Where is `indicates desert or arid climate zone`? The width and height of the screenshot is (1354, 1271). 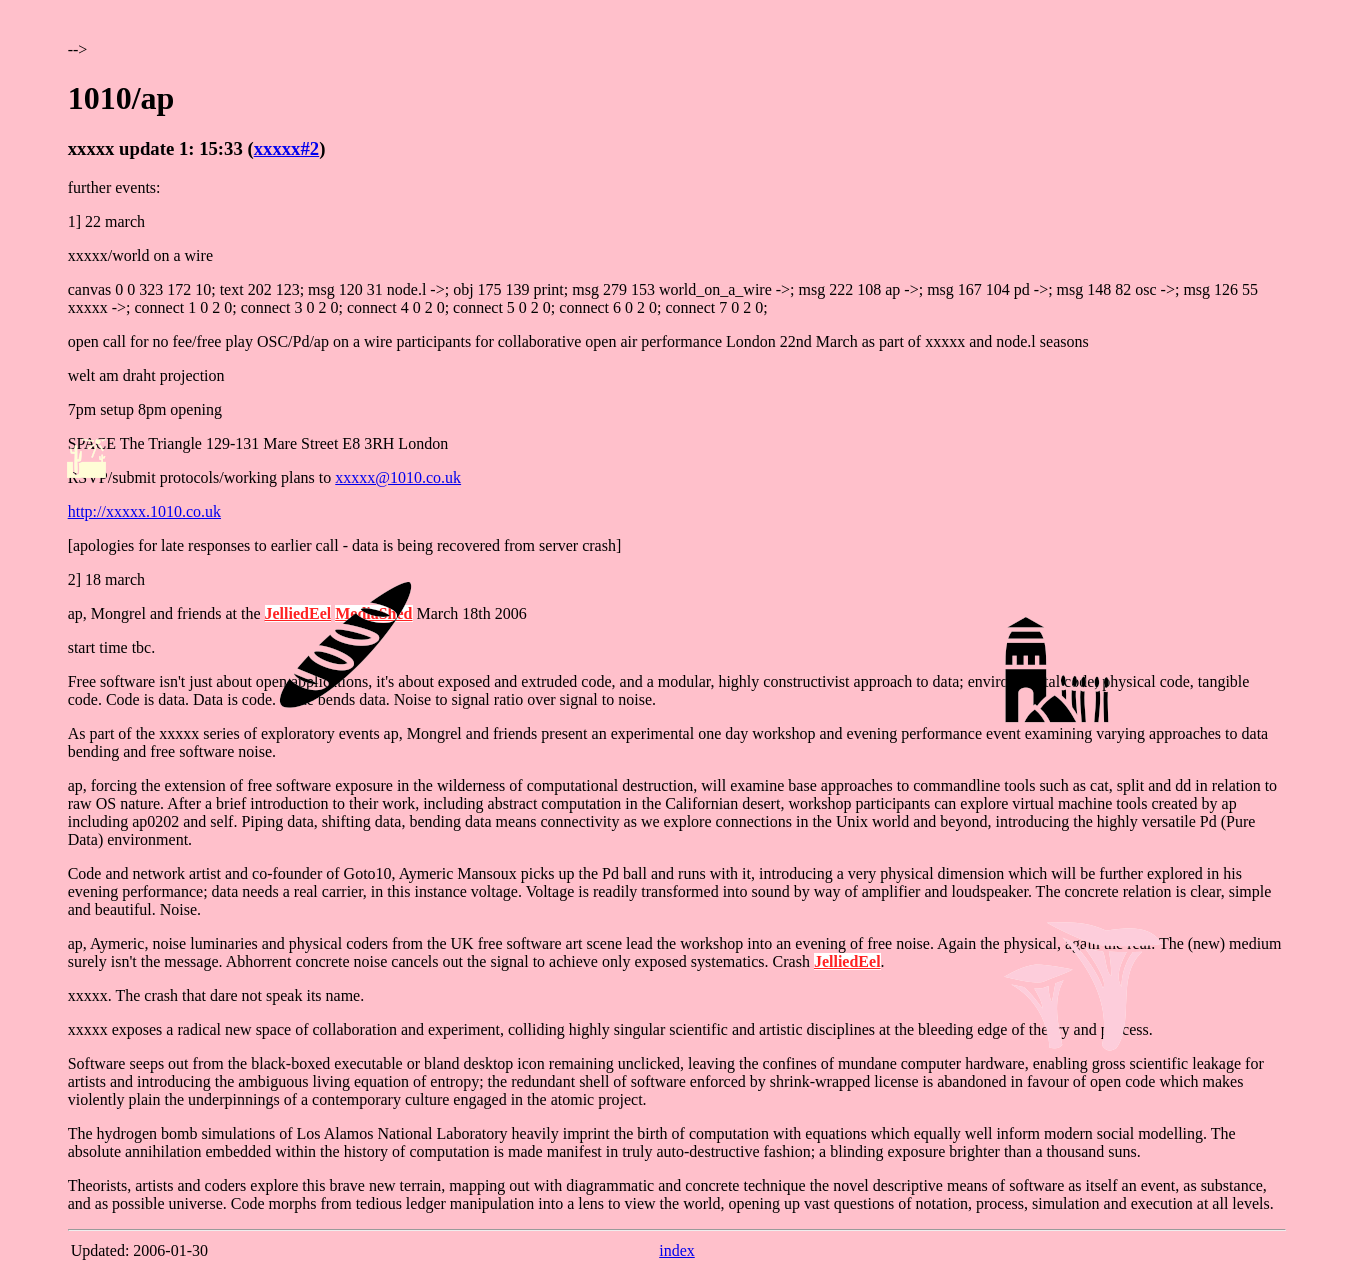
indicates desert or arid climate zone is located at coordinates (86, 458).